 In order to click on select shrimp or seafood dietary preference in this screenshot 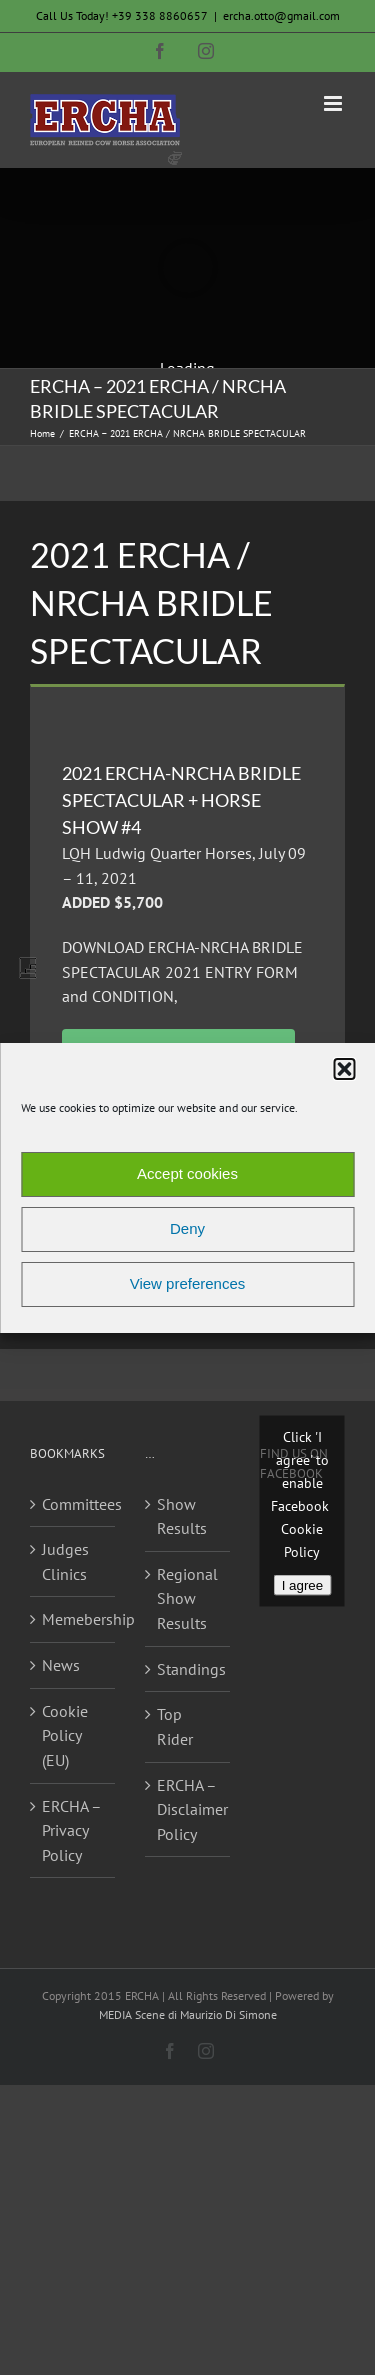, I will do `click(175, 158)`.